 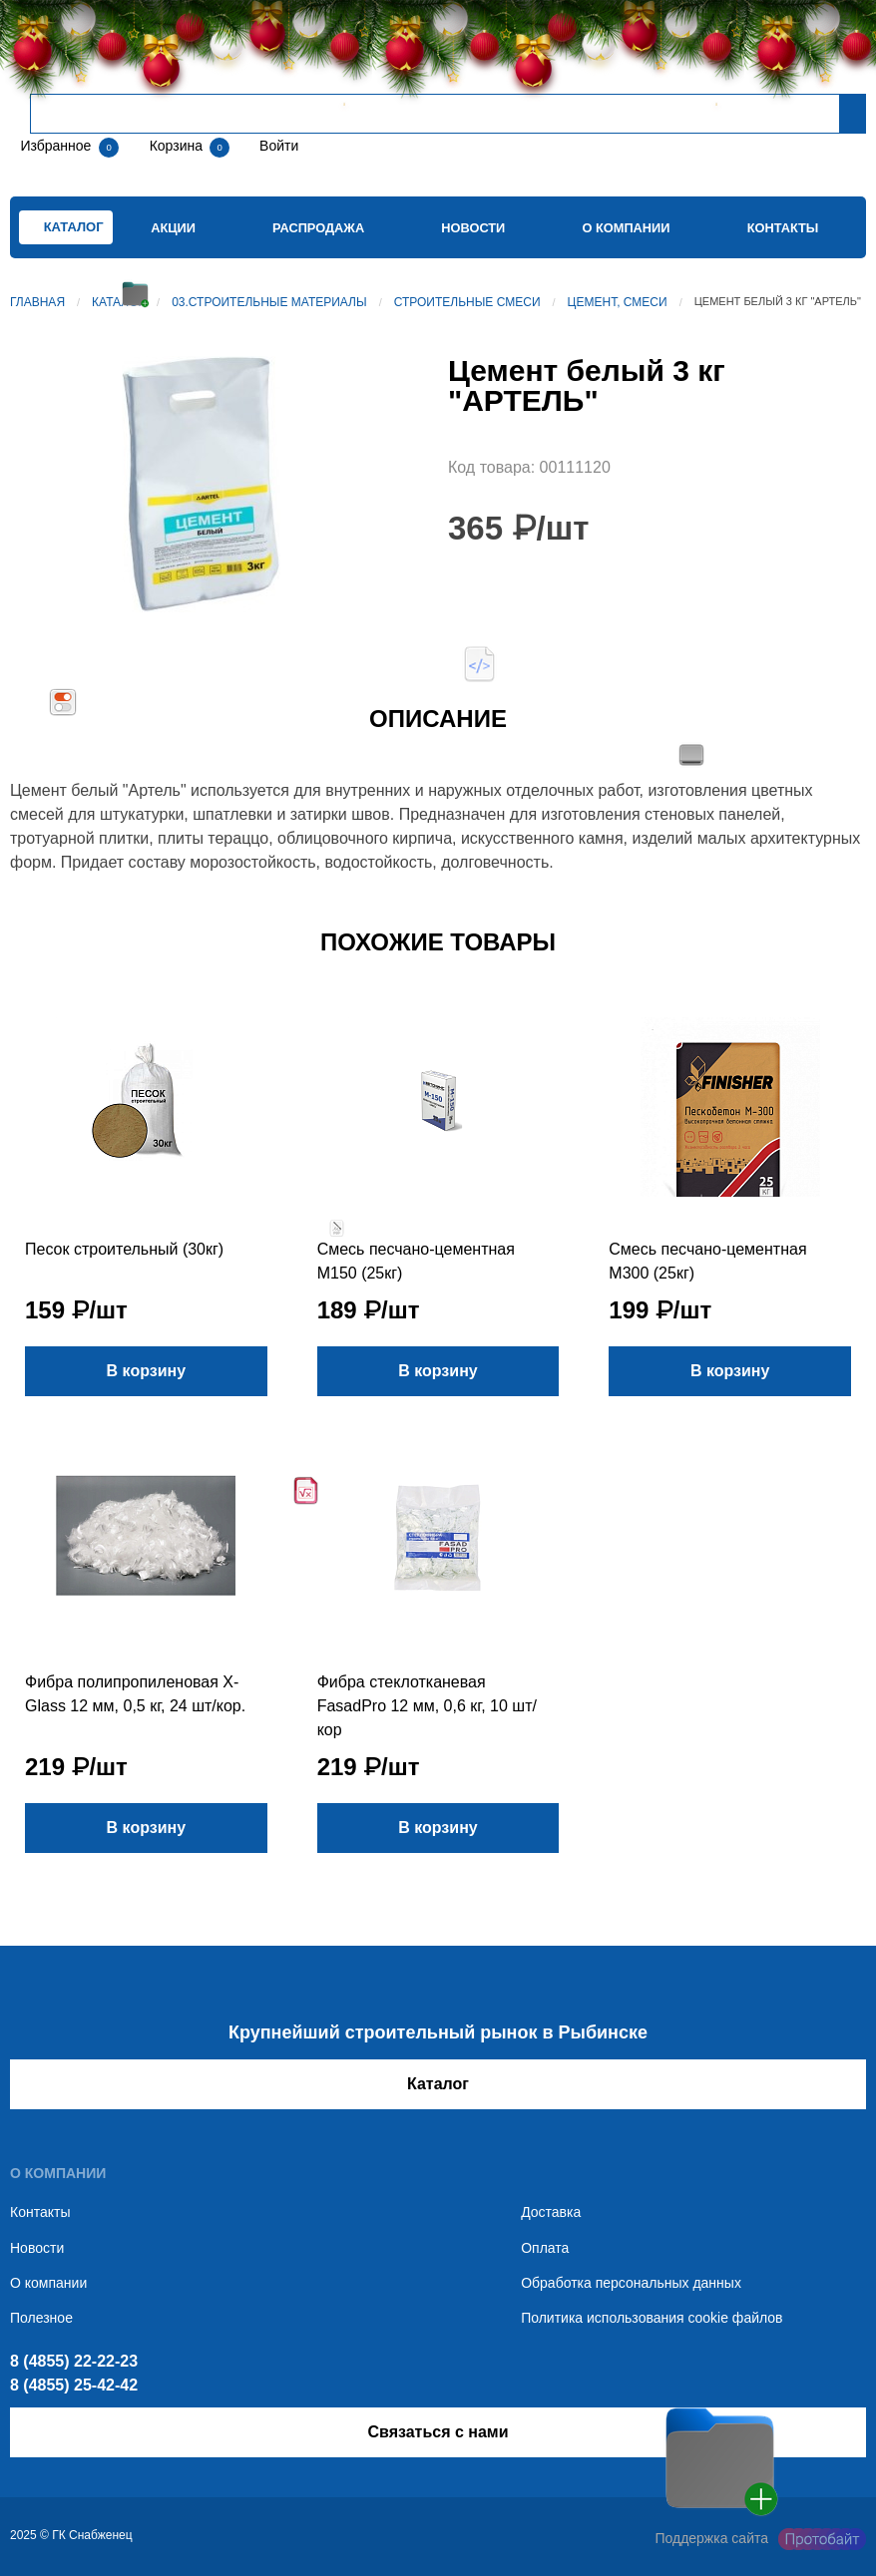 What do you see at coordinates (336, 1228) in the screenshot?
I see `a PGP signature file for verifying authenticity` at bounding box center [336, 1228].